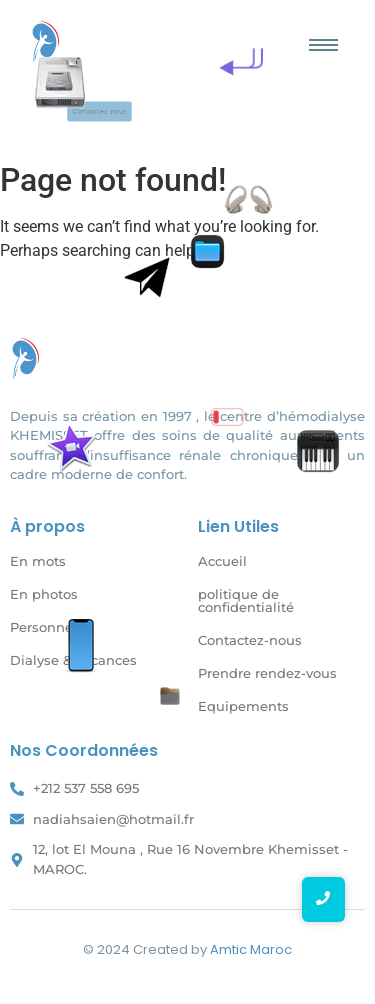 This screenshot has width=375, height=1004. Describe the element at coordinates (229, 417) in the screenshot. I see `indicates critically low battery at 10%` at that location.